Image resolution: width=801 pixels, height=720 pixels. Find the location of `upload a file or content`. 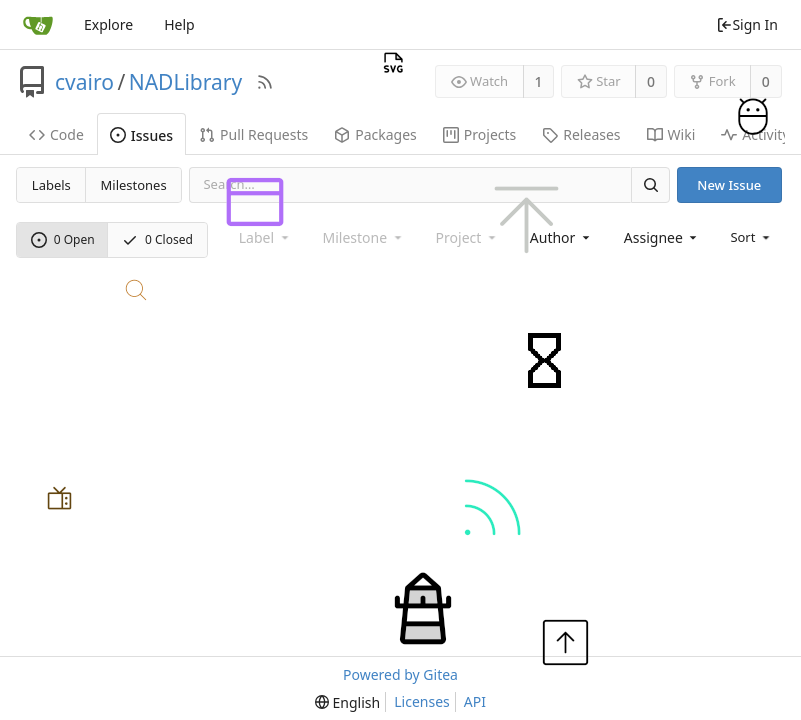

upload a file or content is located at coordinates (526, 218).